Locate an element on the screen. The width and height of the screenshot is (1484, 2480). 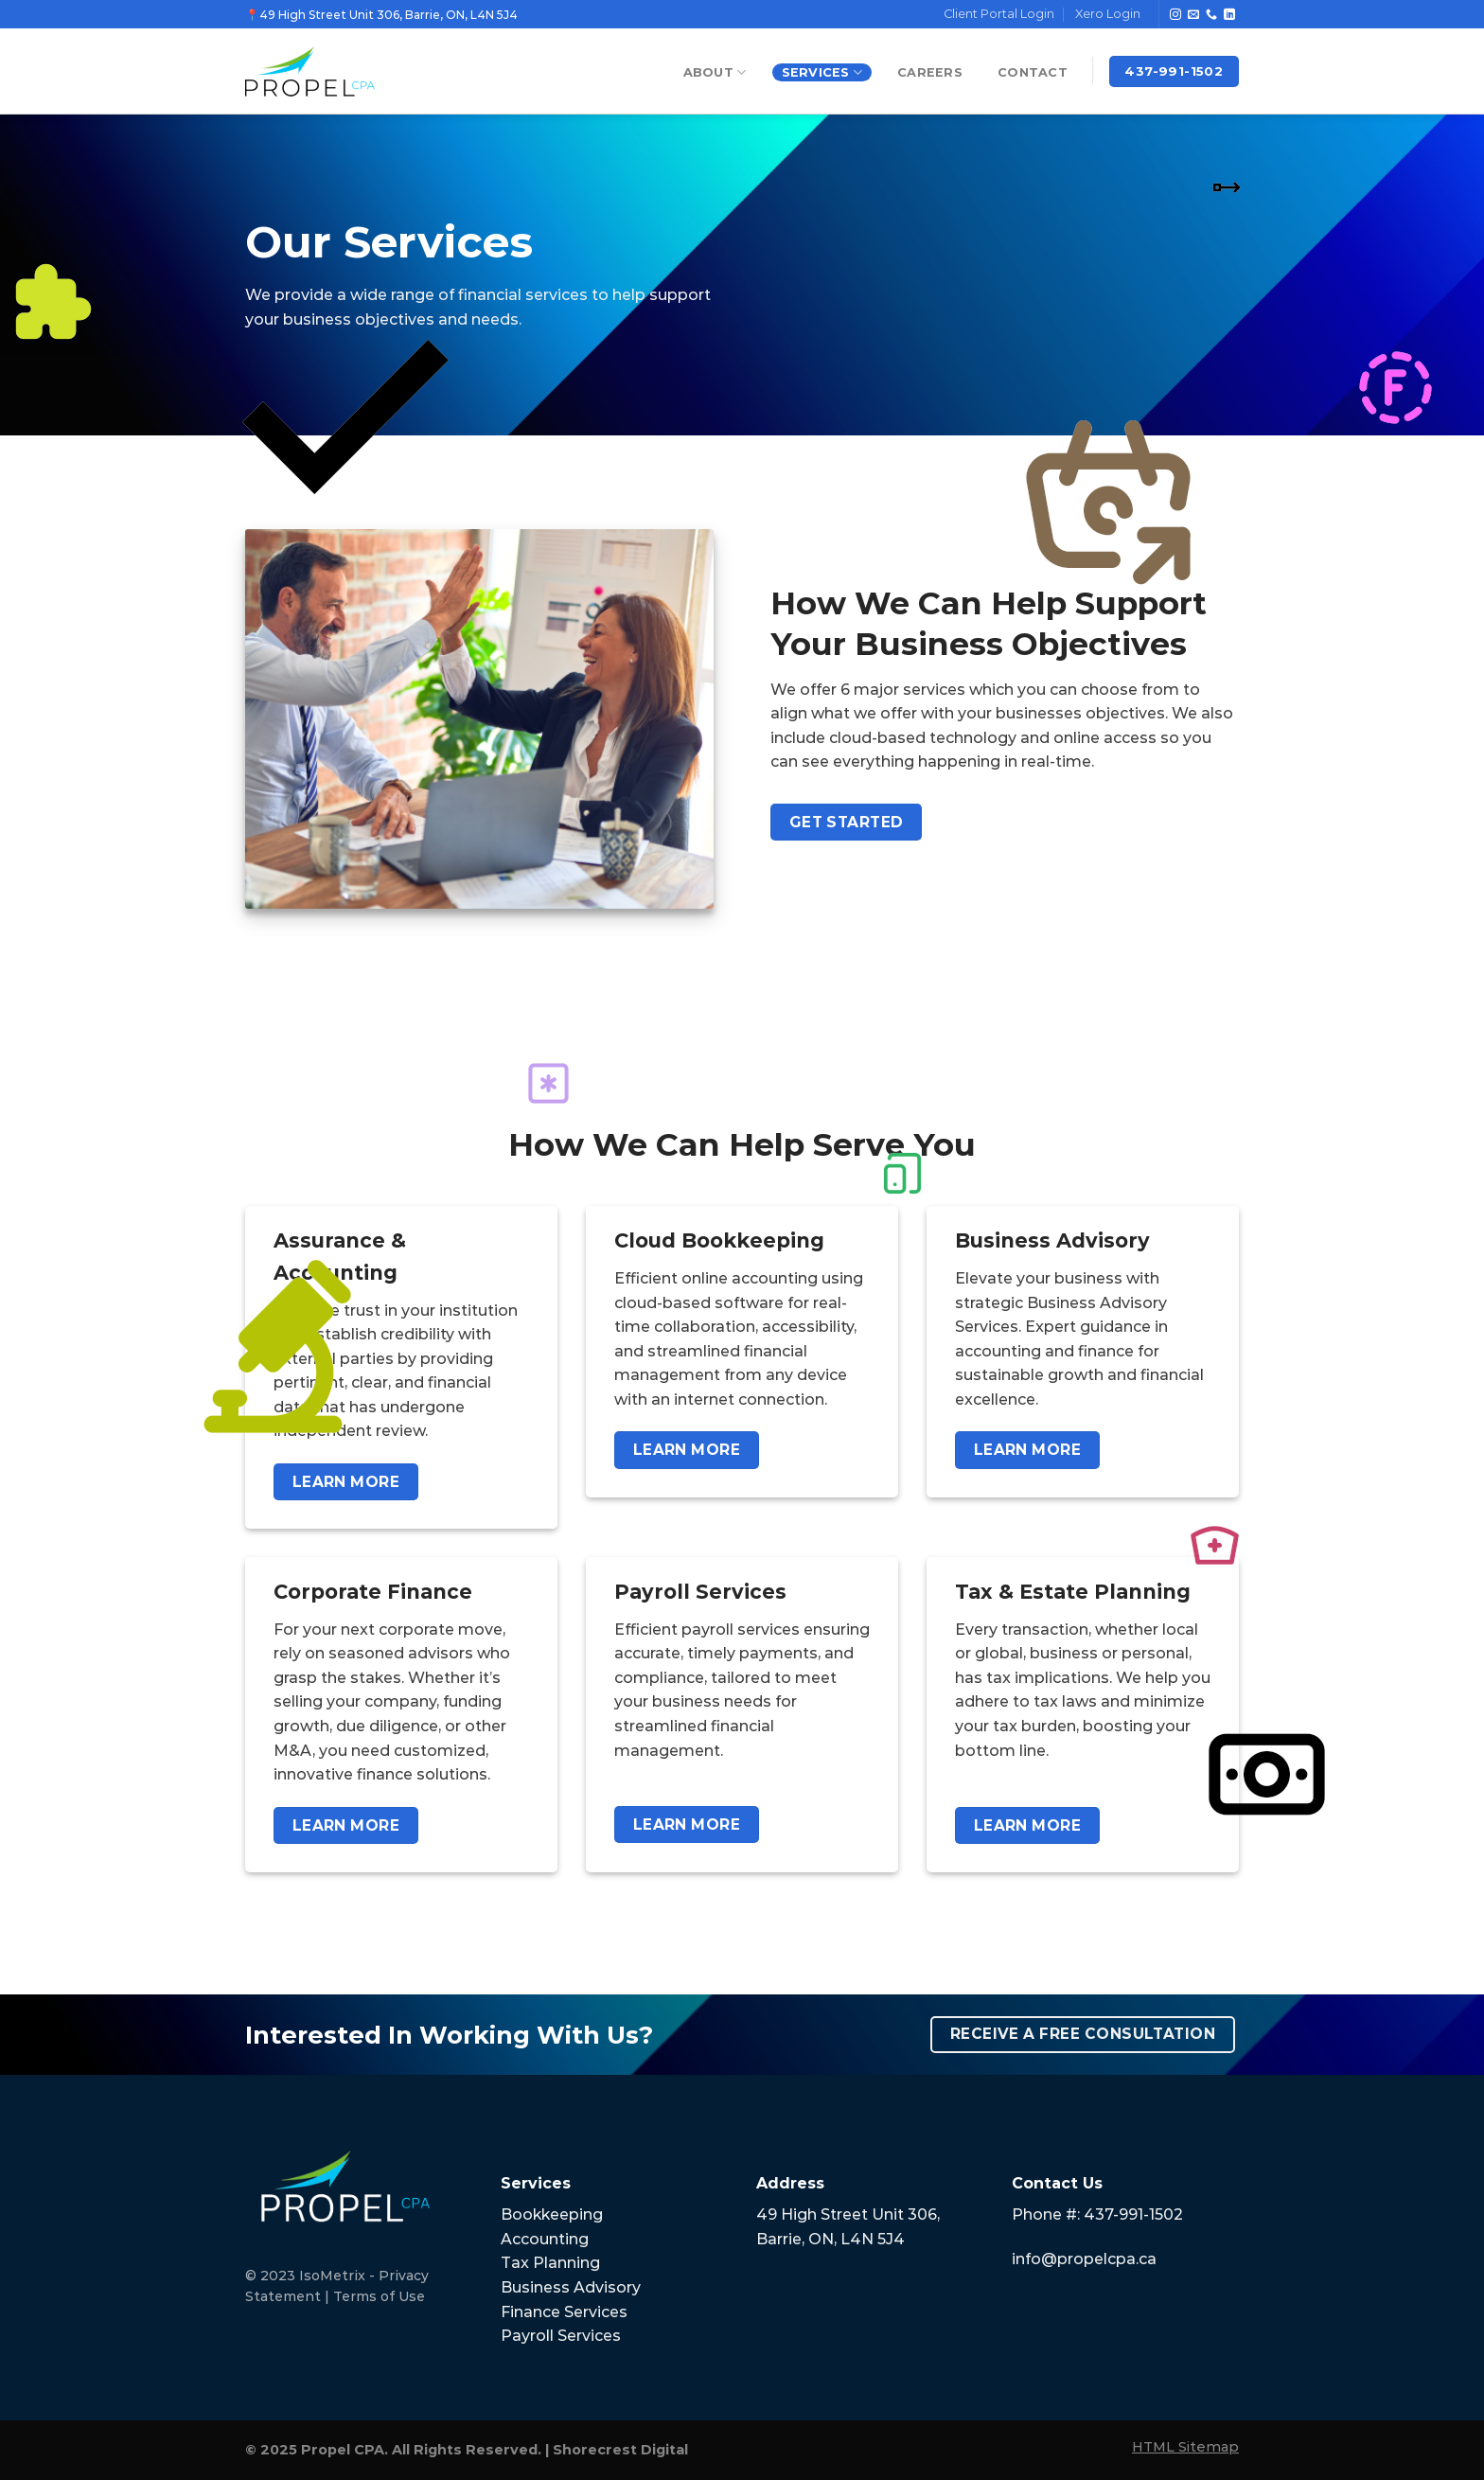
switch between tablet and mobile view is located at coordinates (902, 1173).